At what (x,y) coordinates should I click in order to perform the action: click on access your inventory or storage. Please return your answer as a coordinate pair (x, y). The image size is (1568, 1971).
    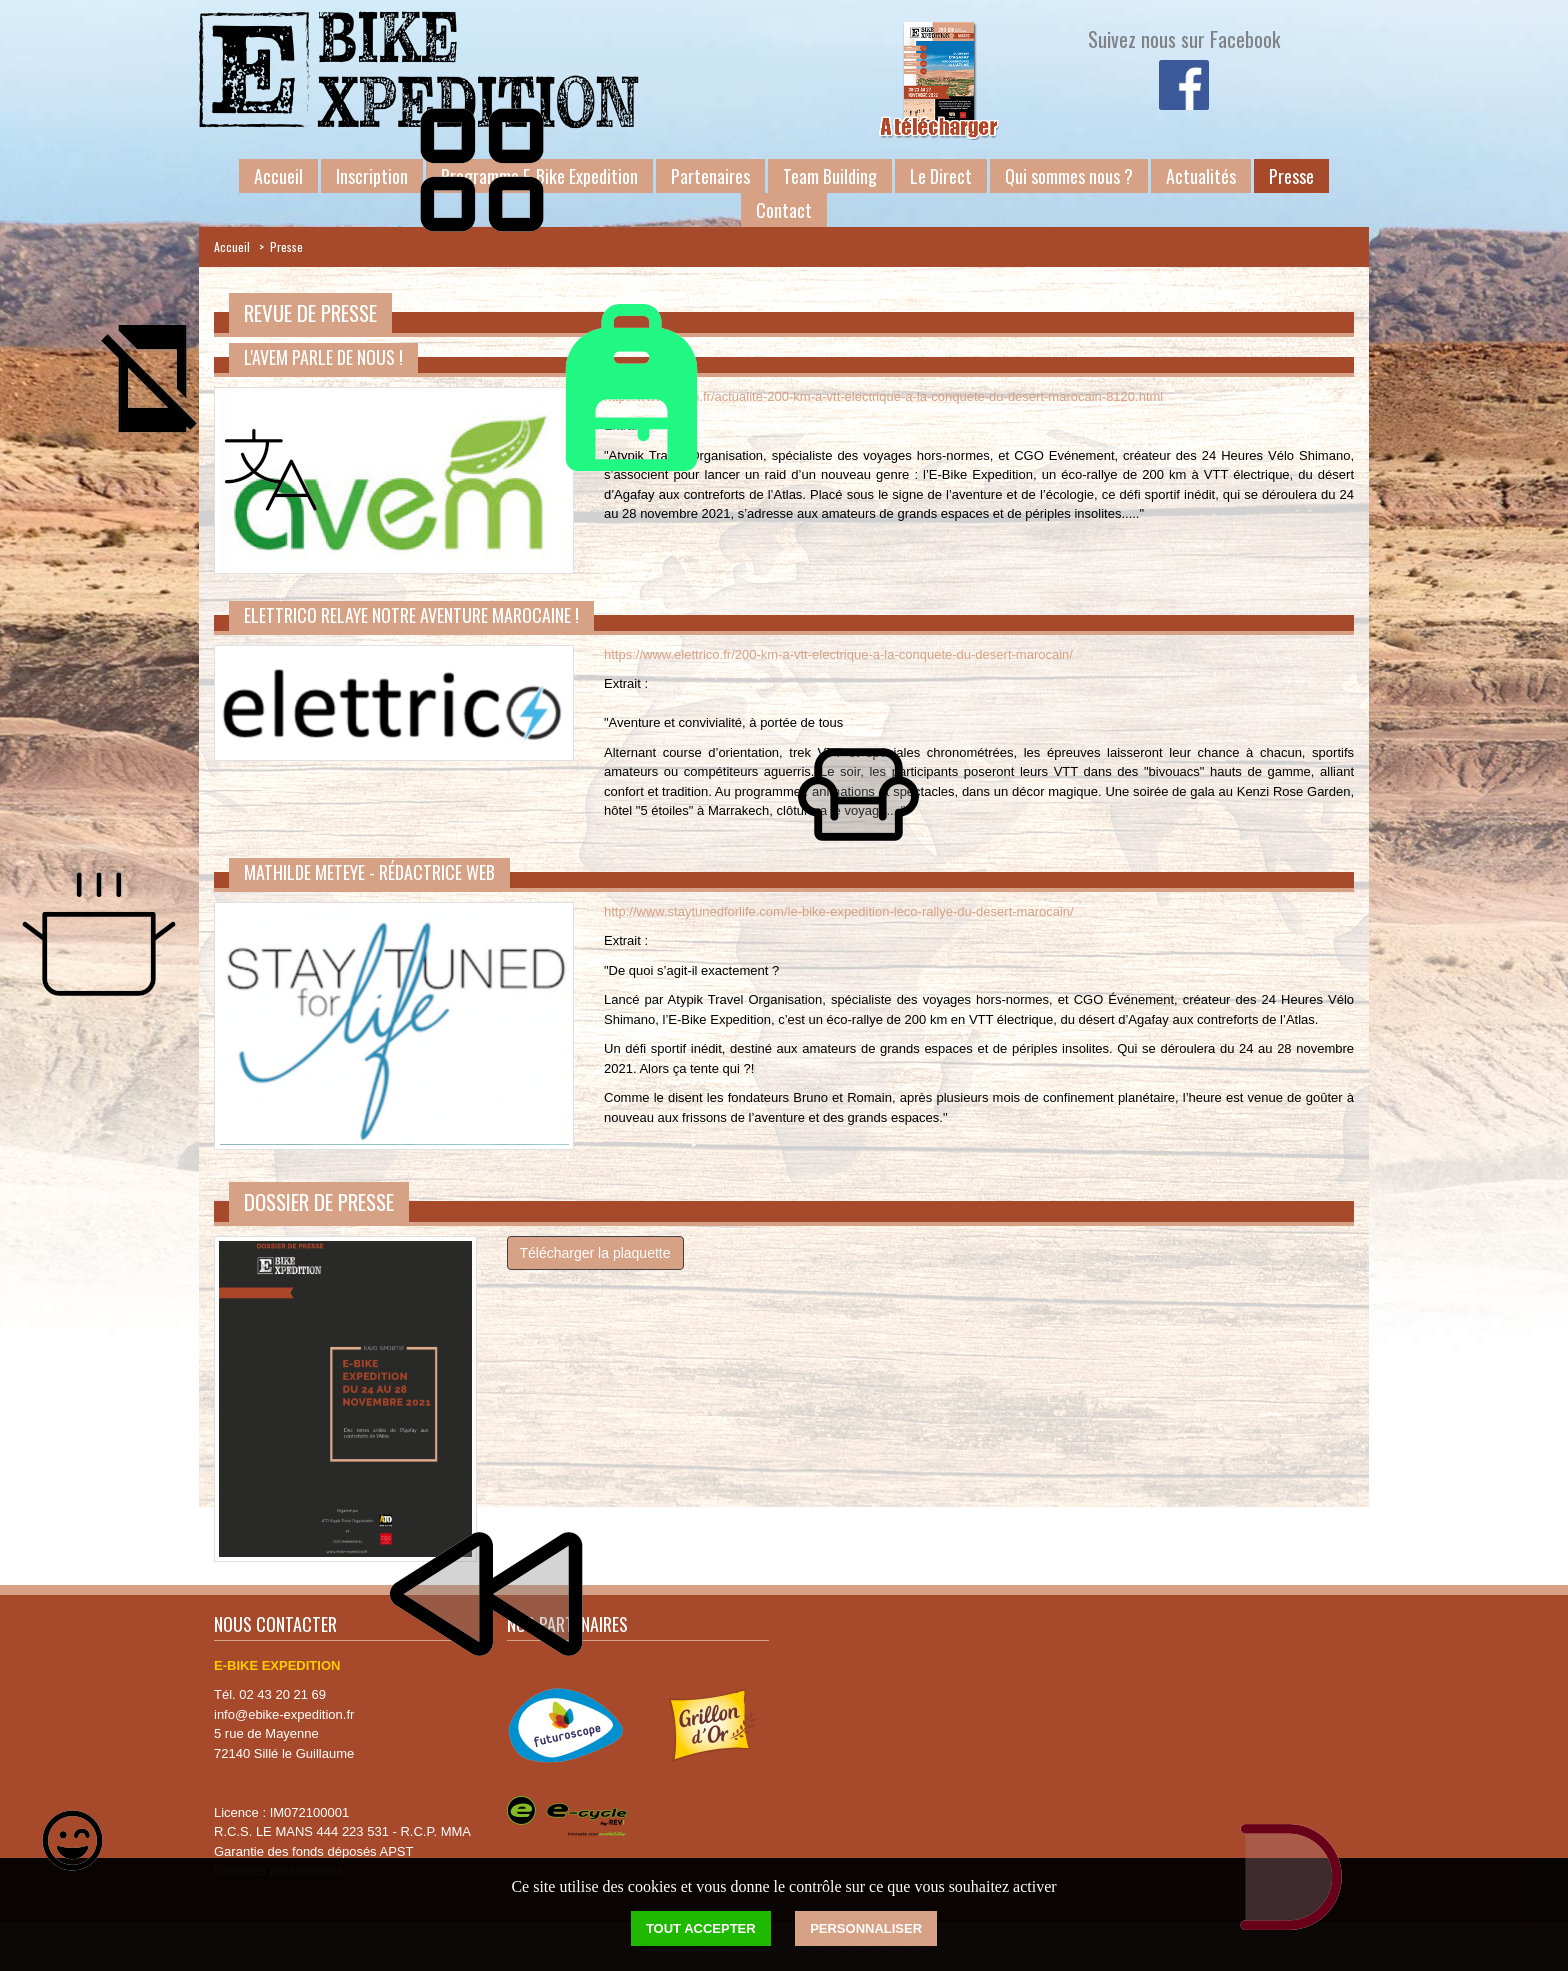
    Looking at the image, I should click on (631, 393).